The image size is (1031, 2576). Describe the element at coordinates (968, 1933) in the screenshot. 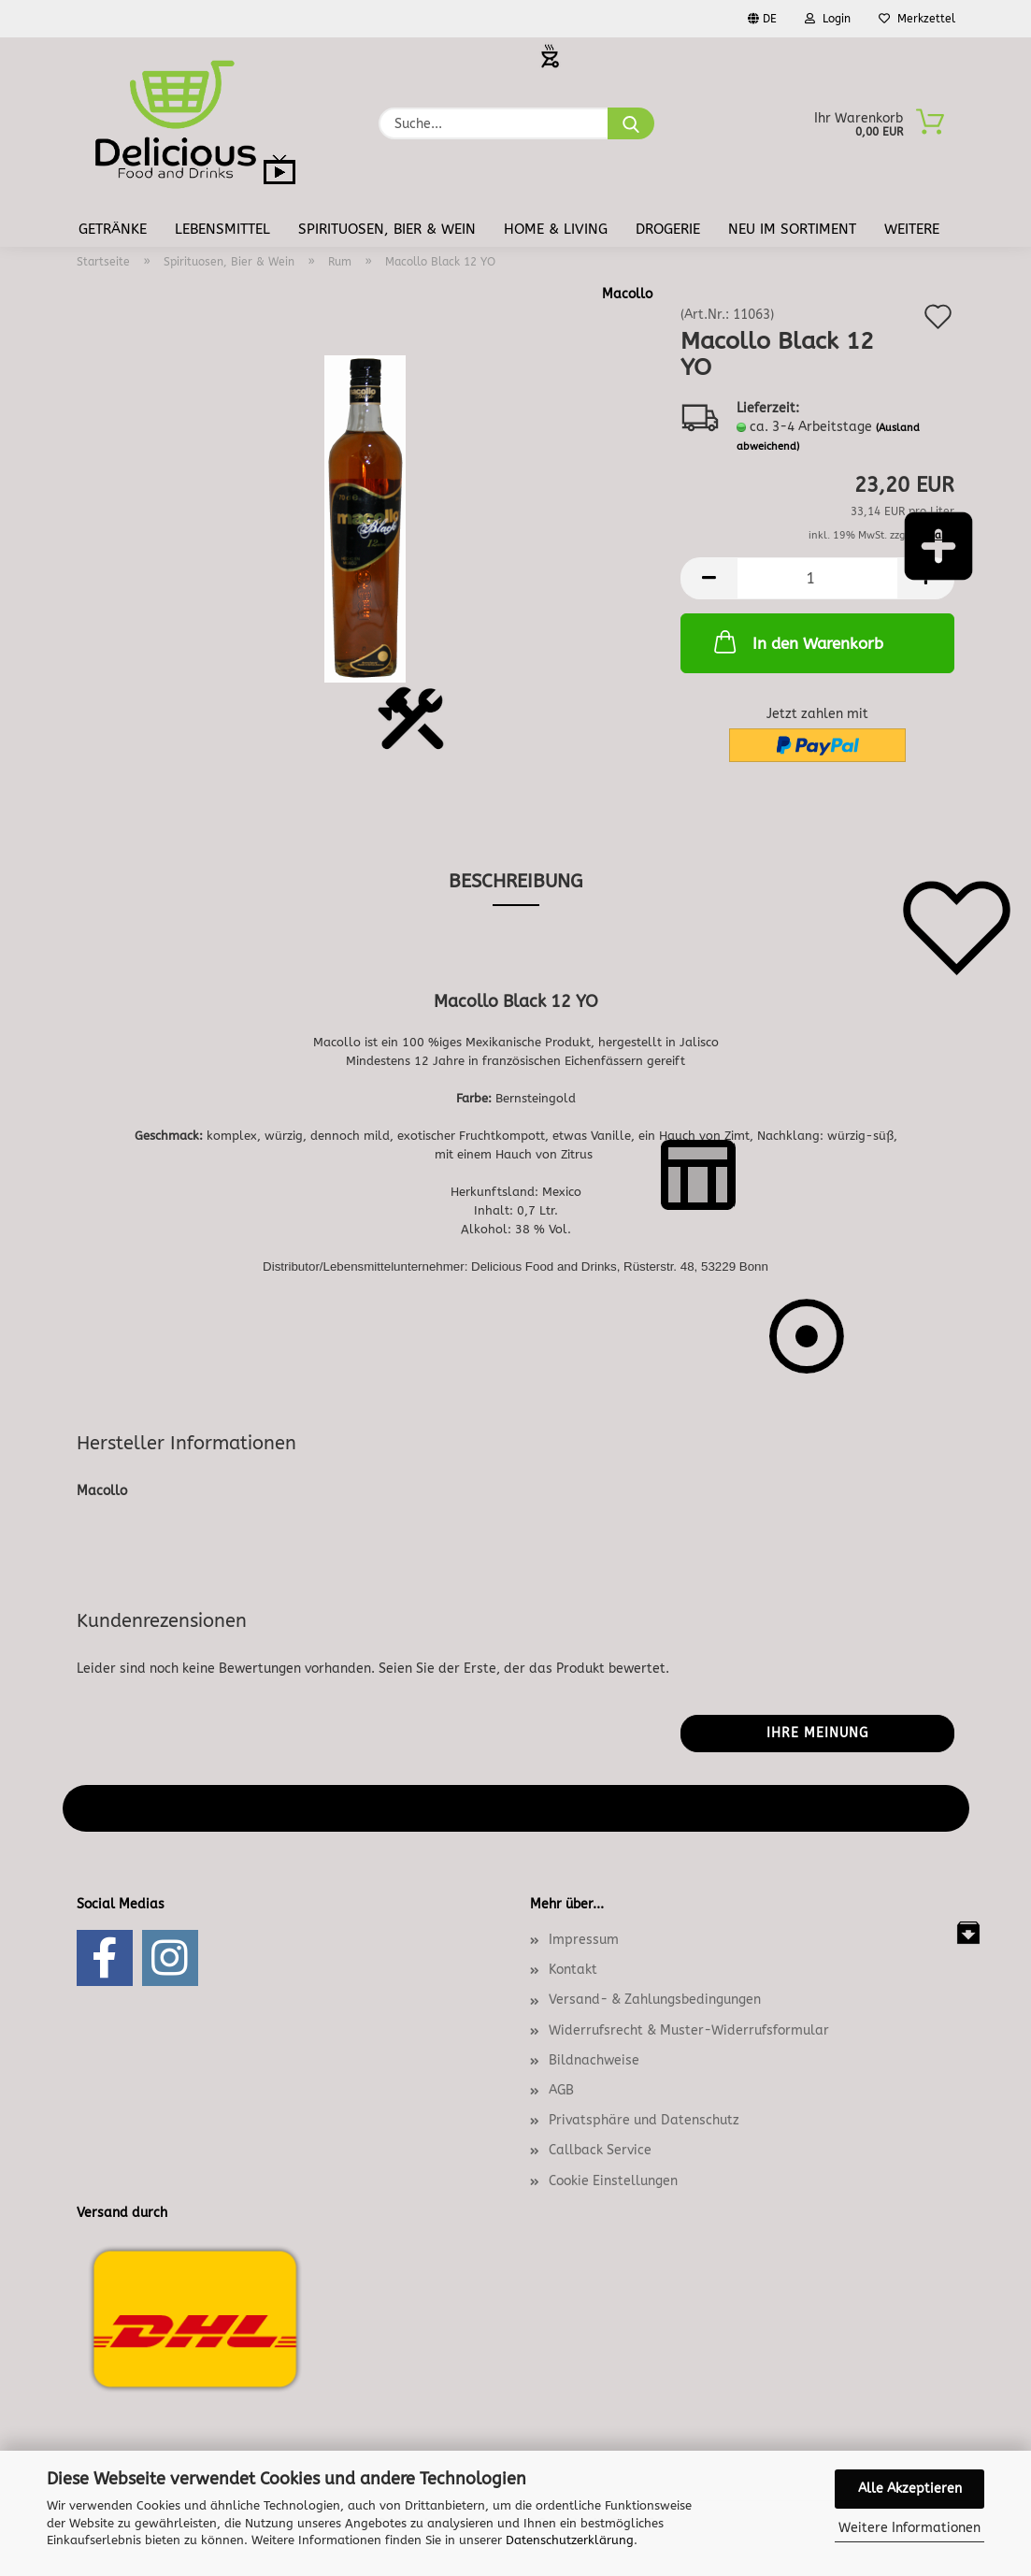

I see `archive selected items` at that location.